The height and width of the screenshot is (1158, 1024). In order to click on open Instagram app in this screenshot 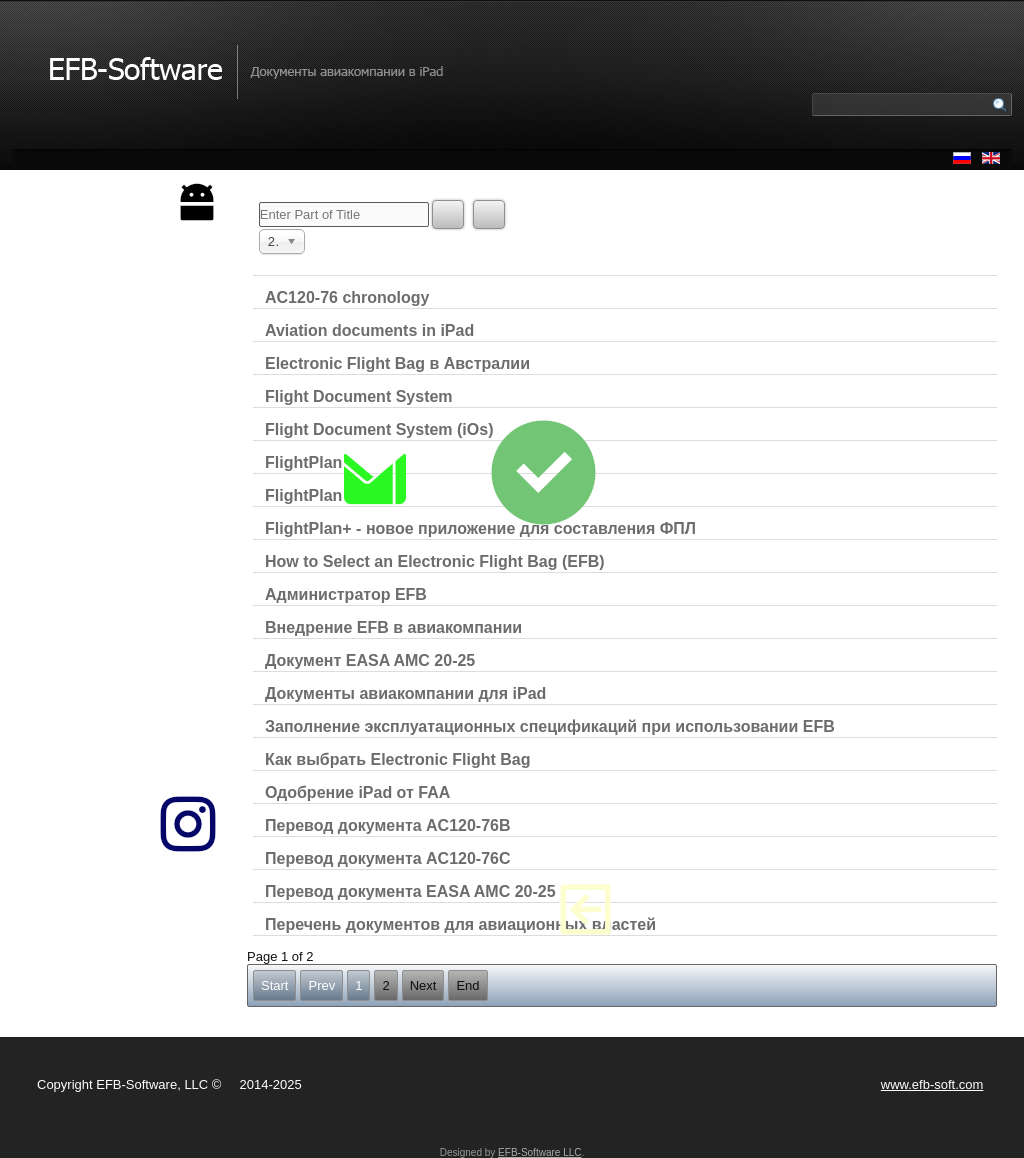, I will do `click(188, 824)`.